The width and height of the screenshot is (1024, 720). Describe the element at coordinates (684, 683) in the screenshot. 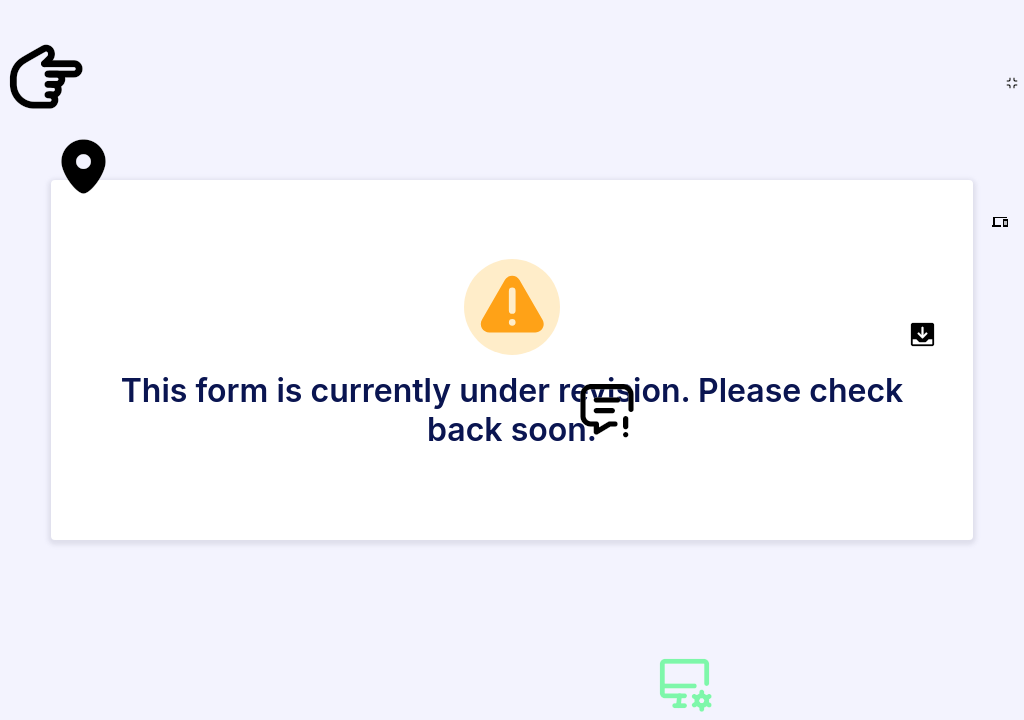

I see `access desktop display settings` at that location.